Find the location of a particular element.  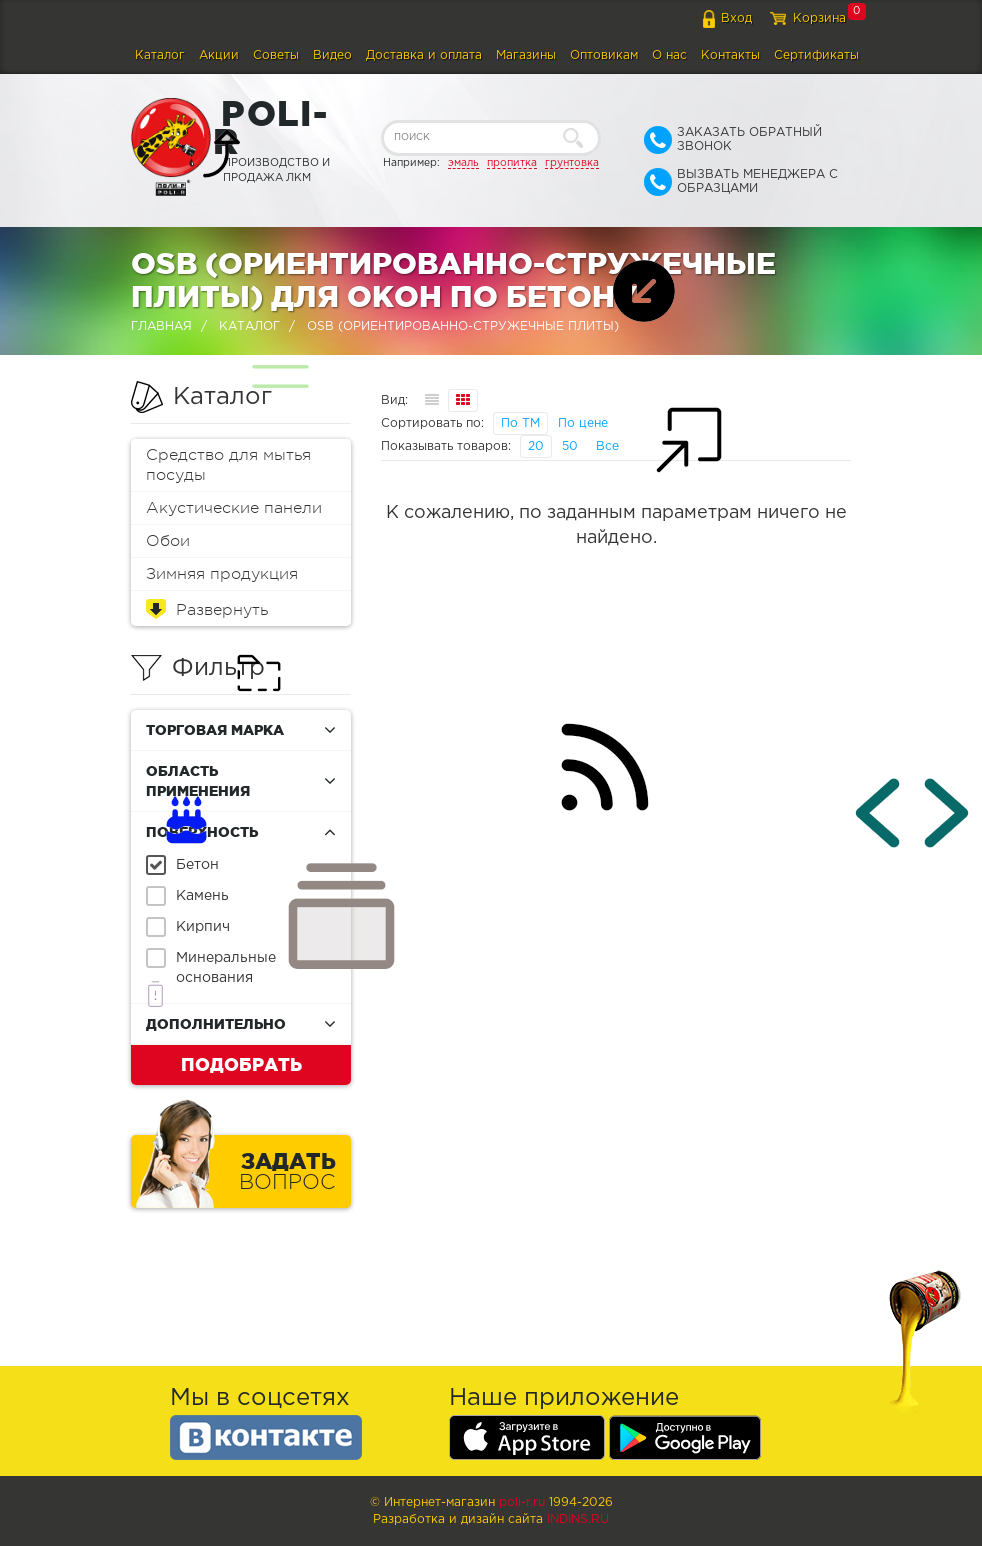

create a new folder is located at coordinates (259, 673).